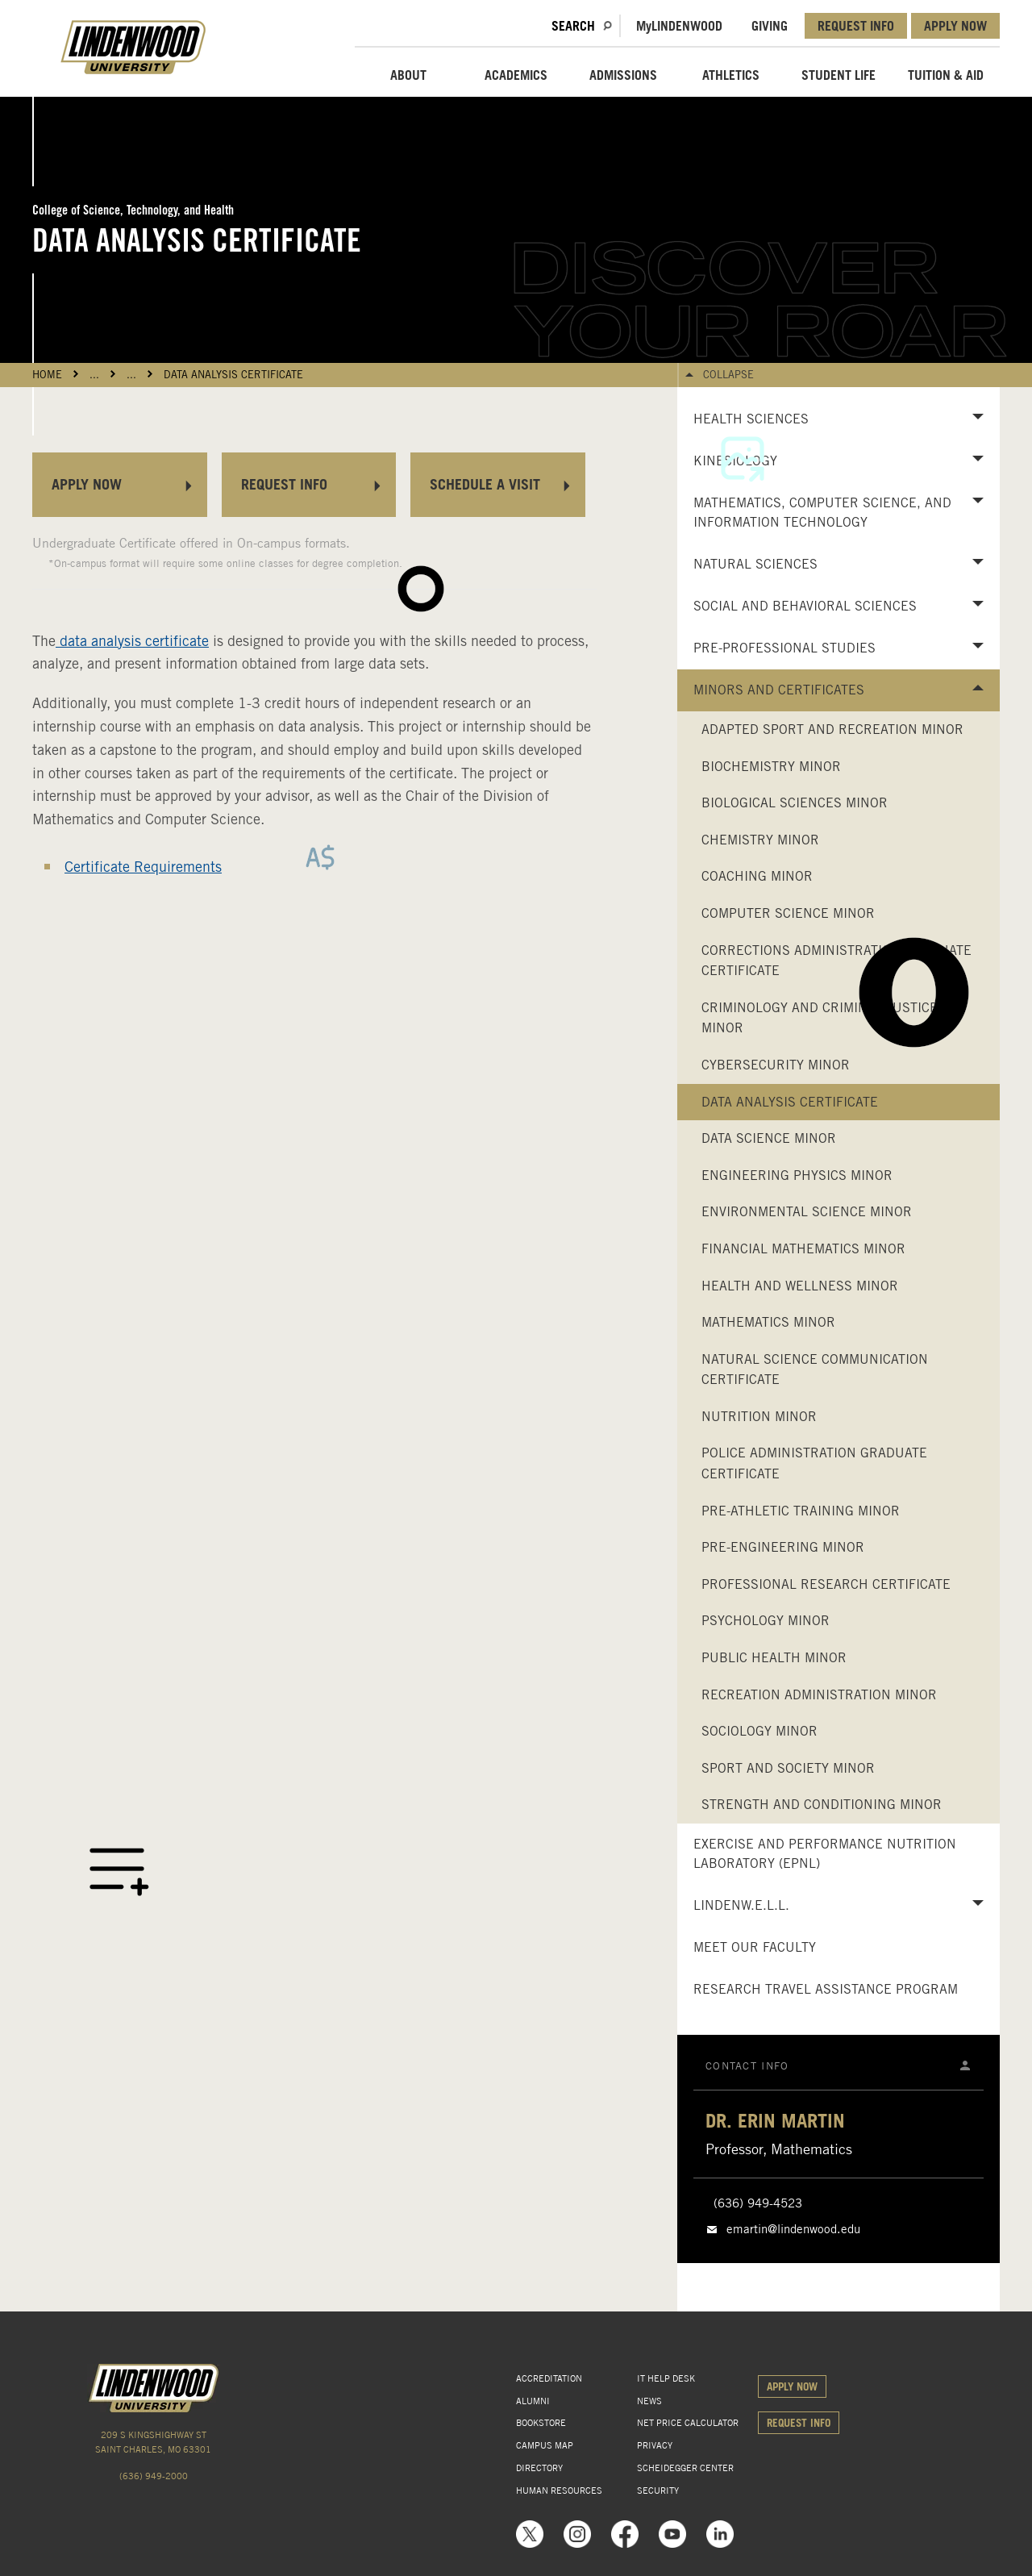 Image resolution: width=1032 pixels, height=2576 pixels. Describe the element at coordinates (743, 458) in the screenshot. I see `share a photo or image` at that location.